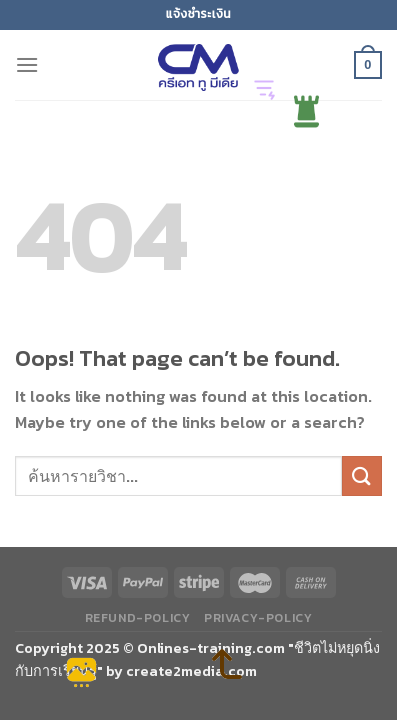 The width and height of the screenshot is (397, 720). What do you see at coordinates (306, 111) in the screenshot?
I see `play chess or access board games` at bounding box center [306, 111].